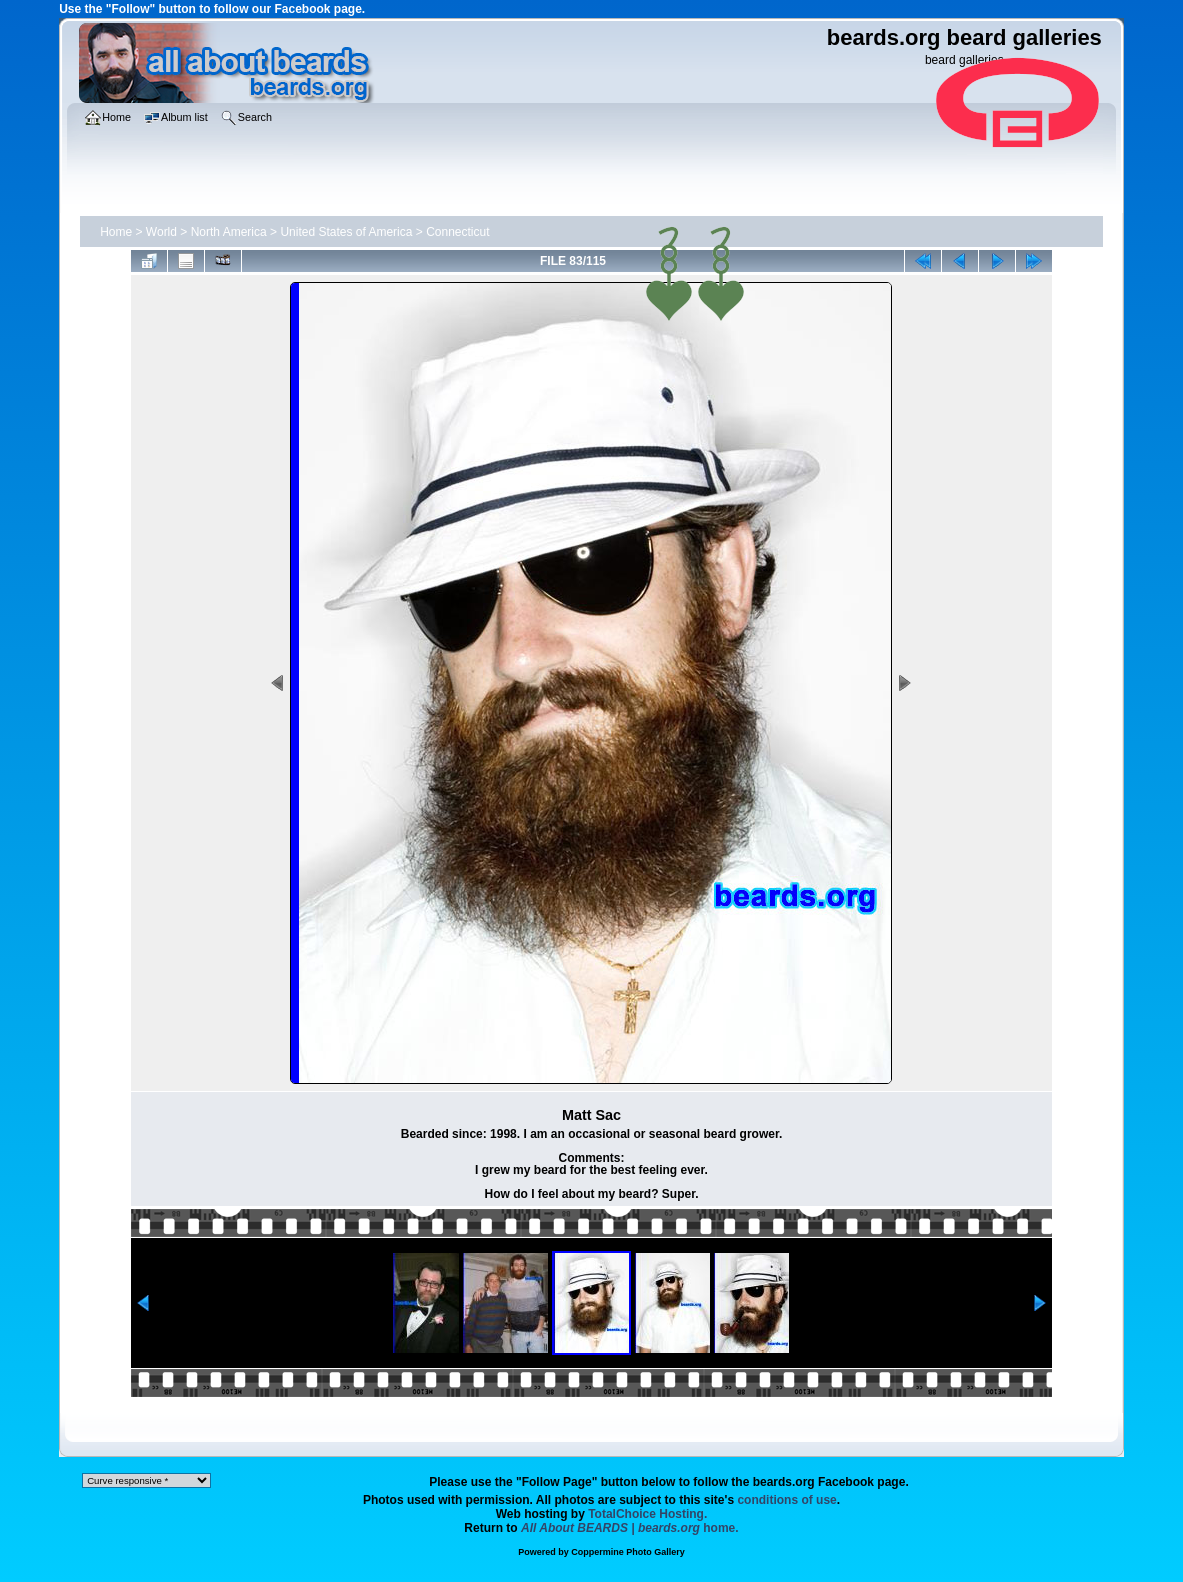 The image size is (1183, 1582). What do you see at coordinates (695, 274) in the screenshot?
I see `browse heart-shaped earrings in jewelry collection` at bounding box center [695, 274].